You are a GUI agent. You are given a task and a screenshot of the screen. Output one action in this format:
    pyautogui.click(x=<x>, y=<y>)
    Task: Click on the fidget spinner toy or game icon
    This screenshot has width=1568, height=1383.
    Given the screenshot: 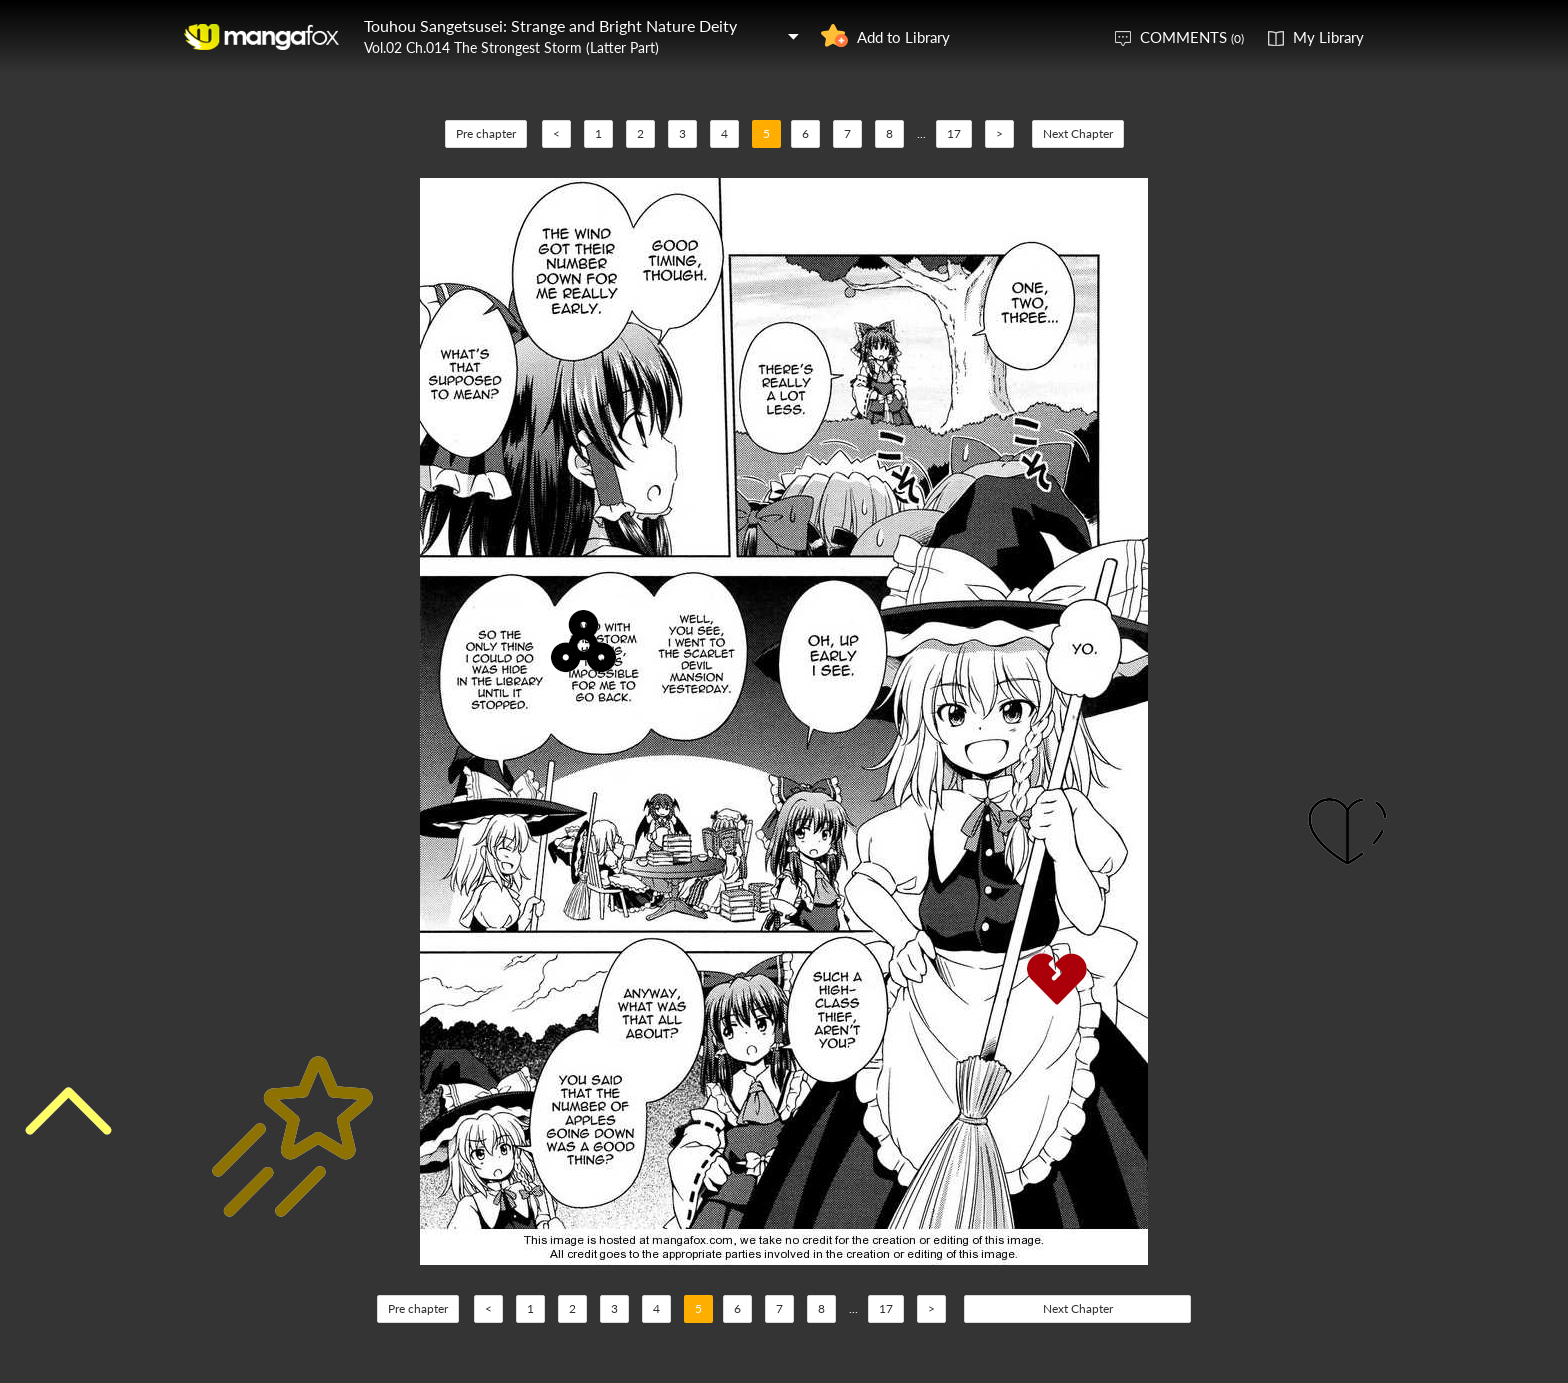 What is the action you would take?
    pyautogui.click(x=583, y=645)
    